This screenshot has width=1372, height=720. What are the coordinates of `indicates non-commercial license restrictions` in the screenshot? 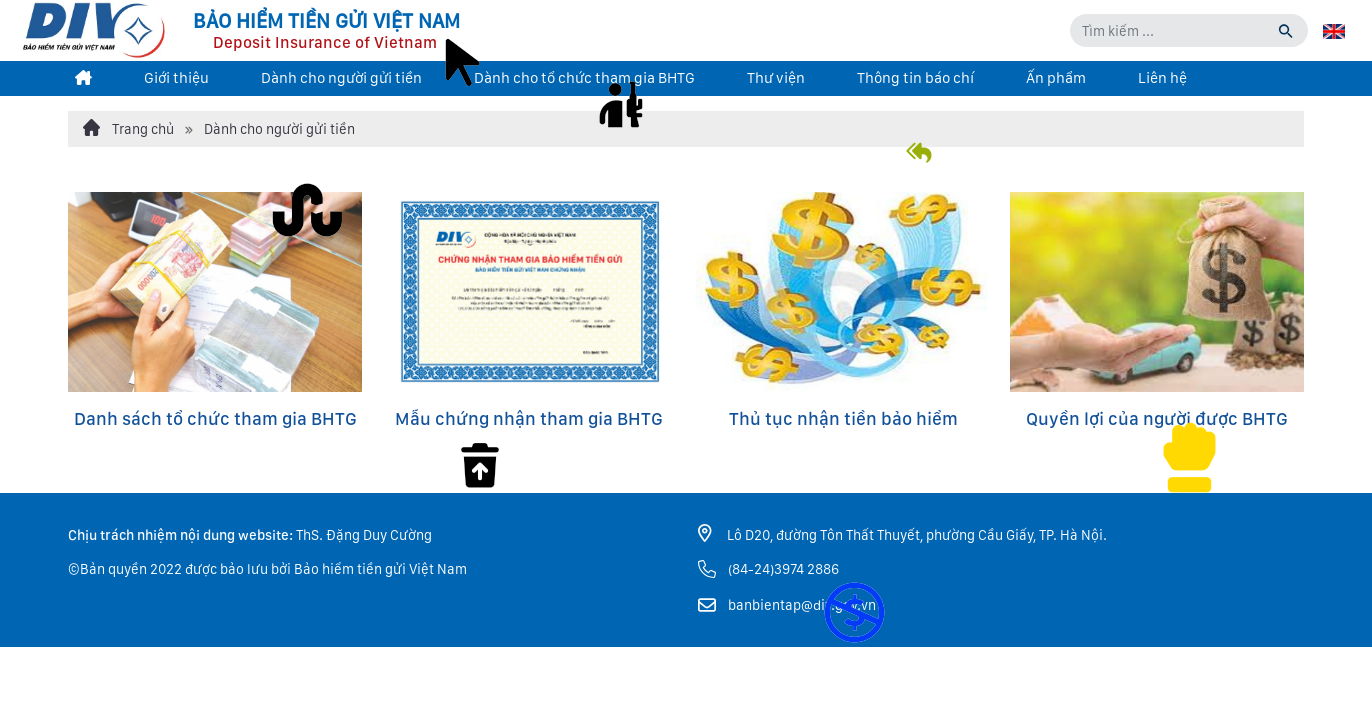 It's located at (854, 612).